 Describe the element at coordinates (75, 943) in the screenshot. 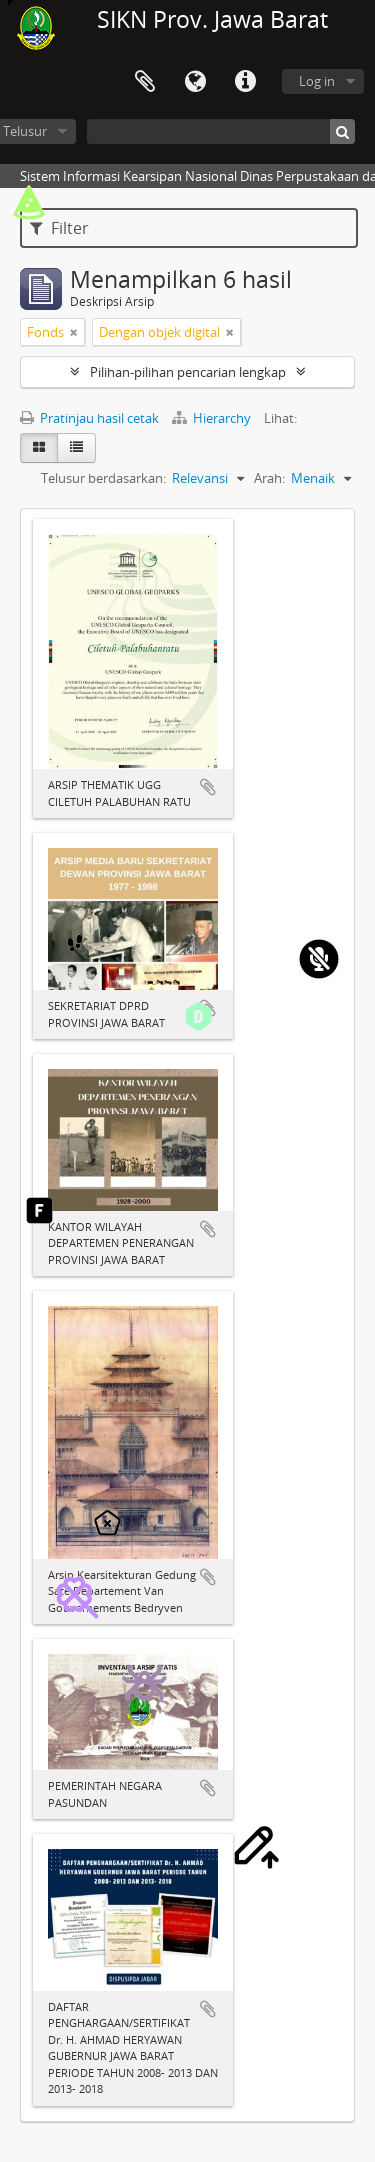

I see `track your steps or walking activity` at that location.